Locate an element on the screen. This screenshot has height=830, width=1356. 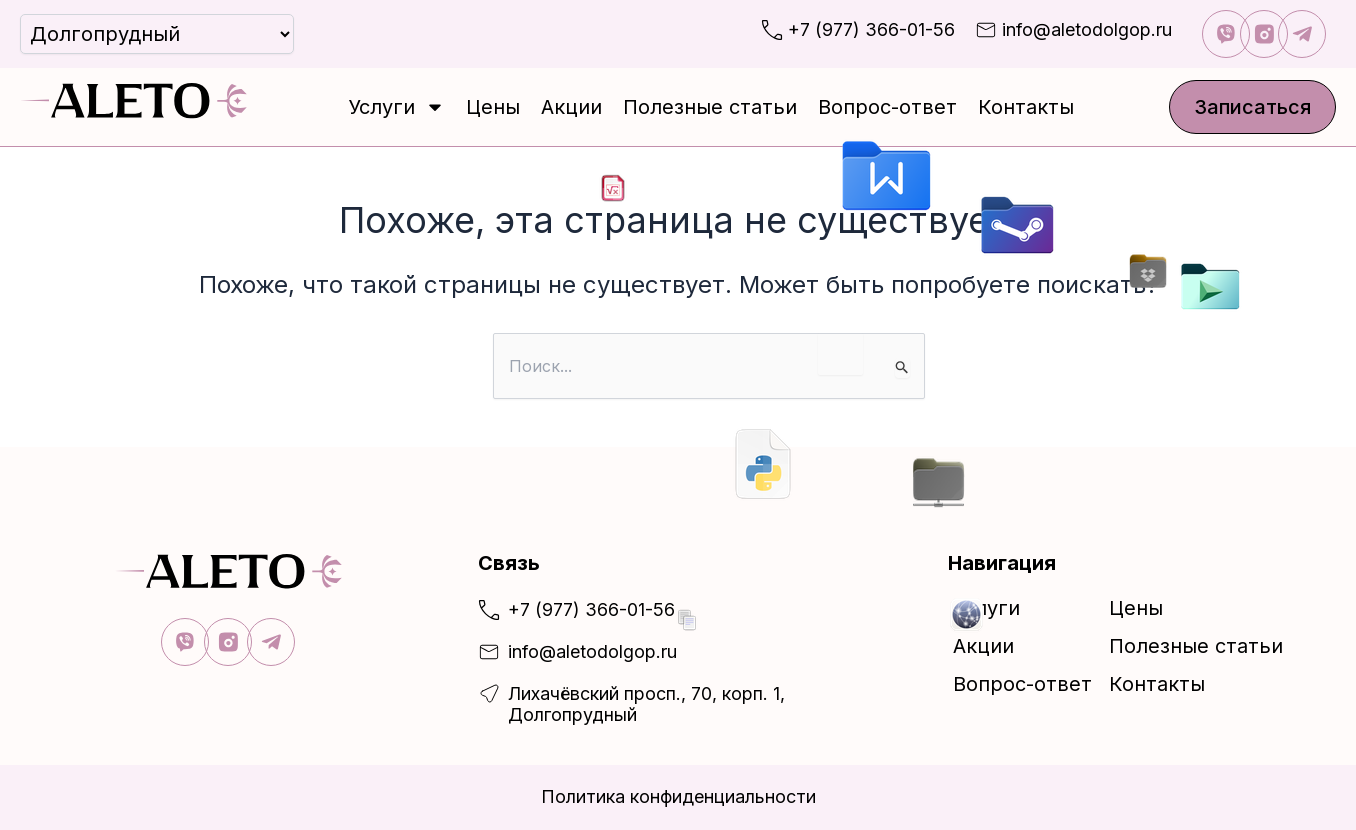
copy selected content to clipboard is located at coordinates (687, 620).